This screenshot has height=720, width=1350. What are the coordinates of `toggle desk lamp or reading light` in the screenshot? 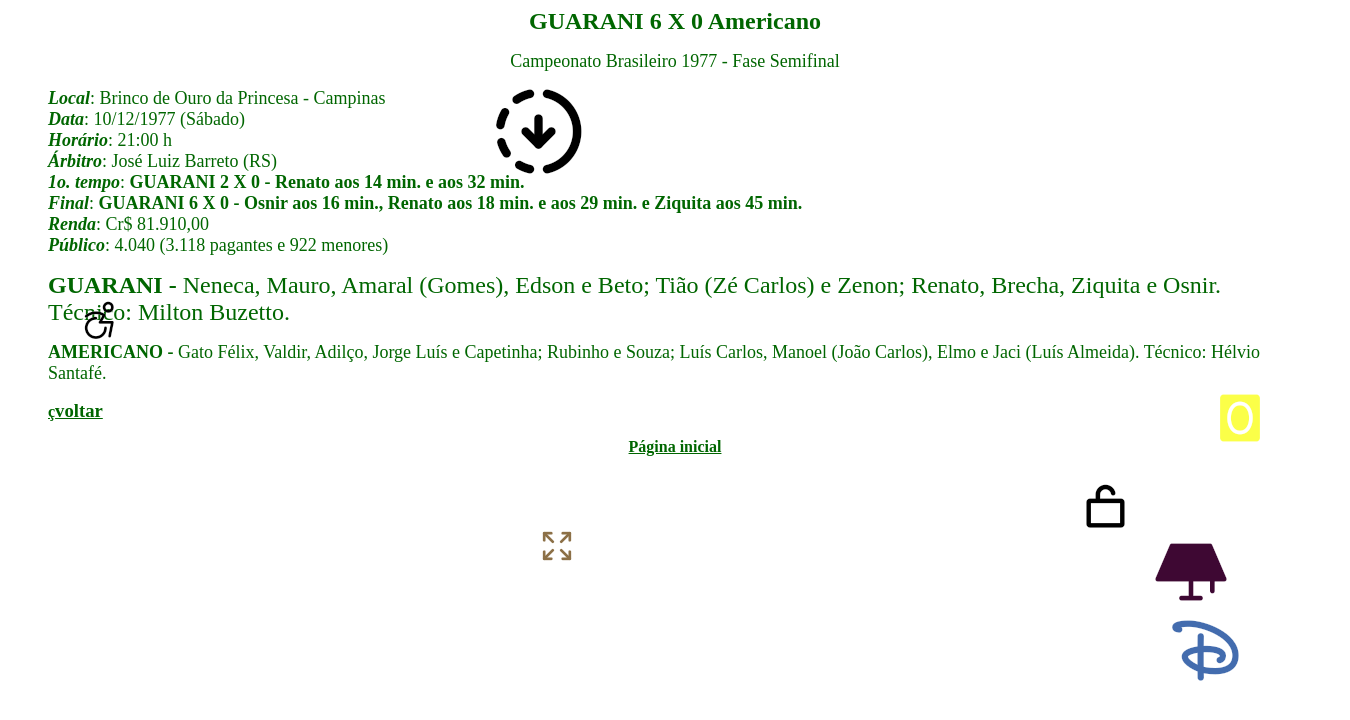 It's located at (1191, 572).